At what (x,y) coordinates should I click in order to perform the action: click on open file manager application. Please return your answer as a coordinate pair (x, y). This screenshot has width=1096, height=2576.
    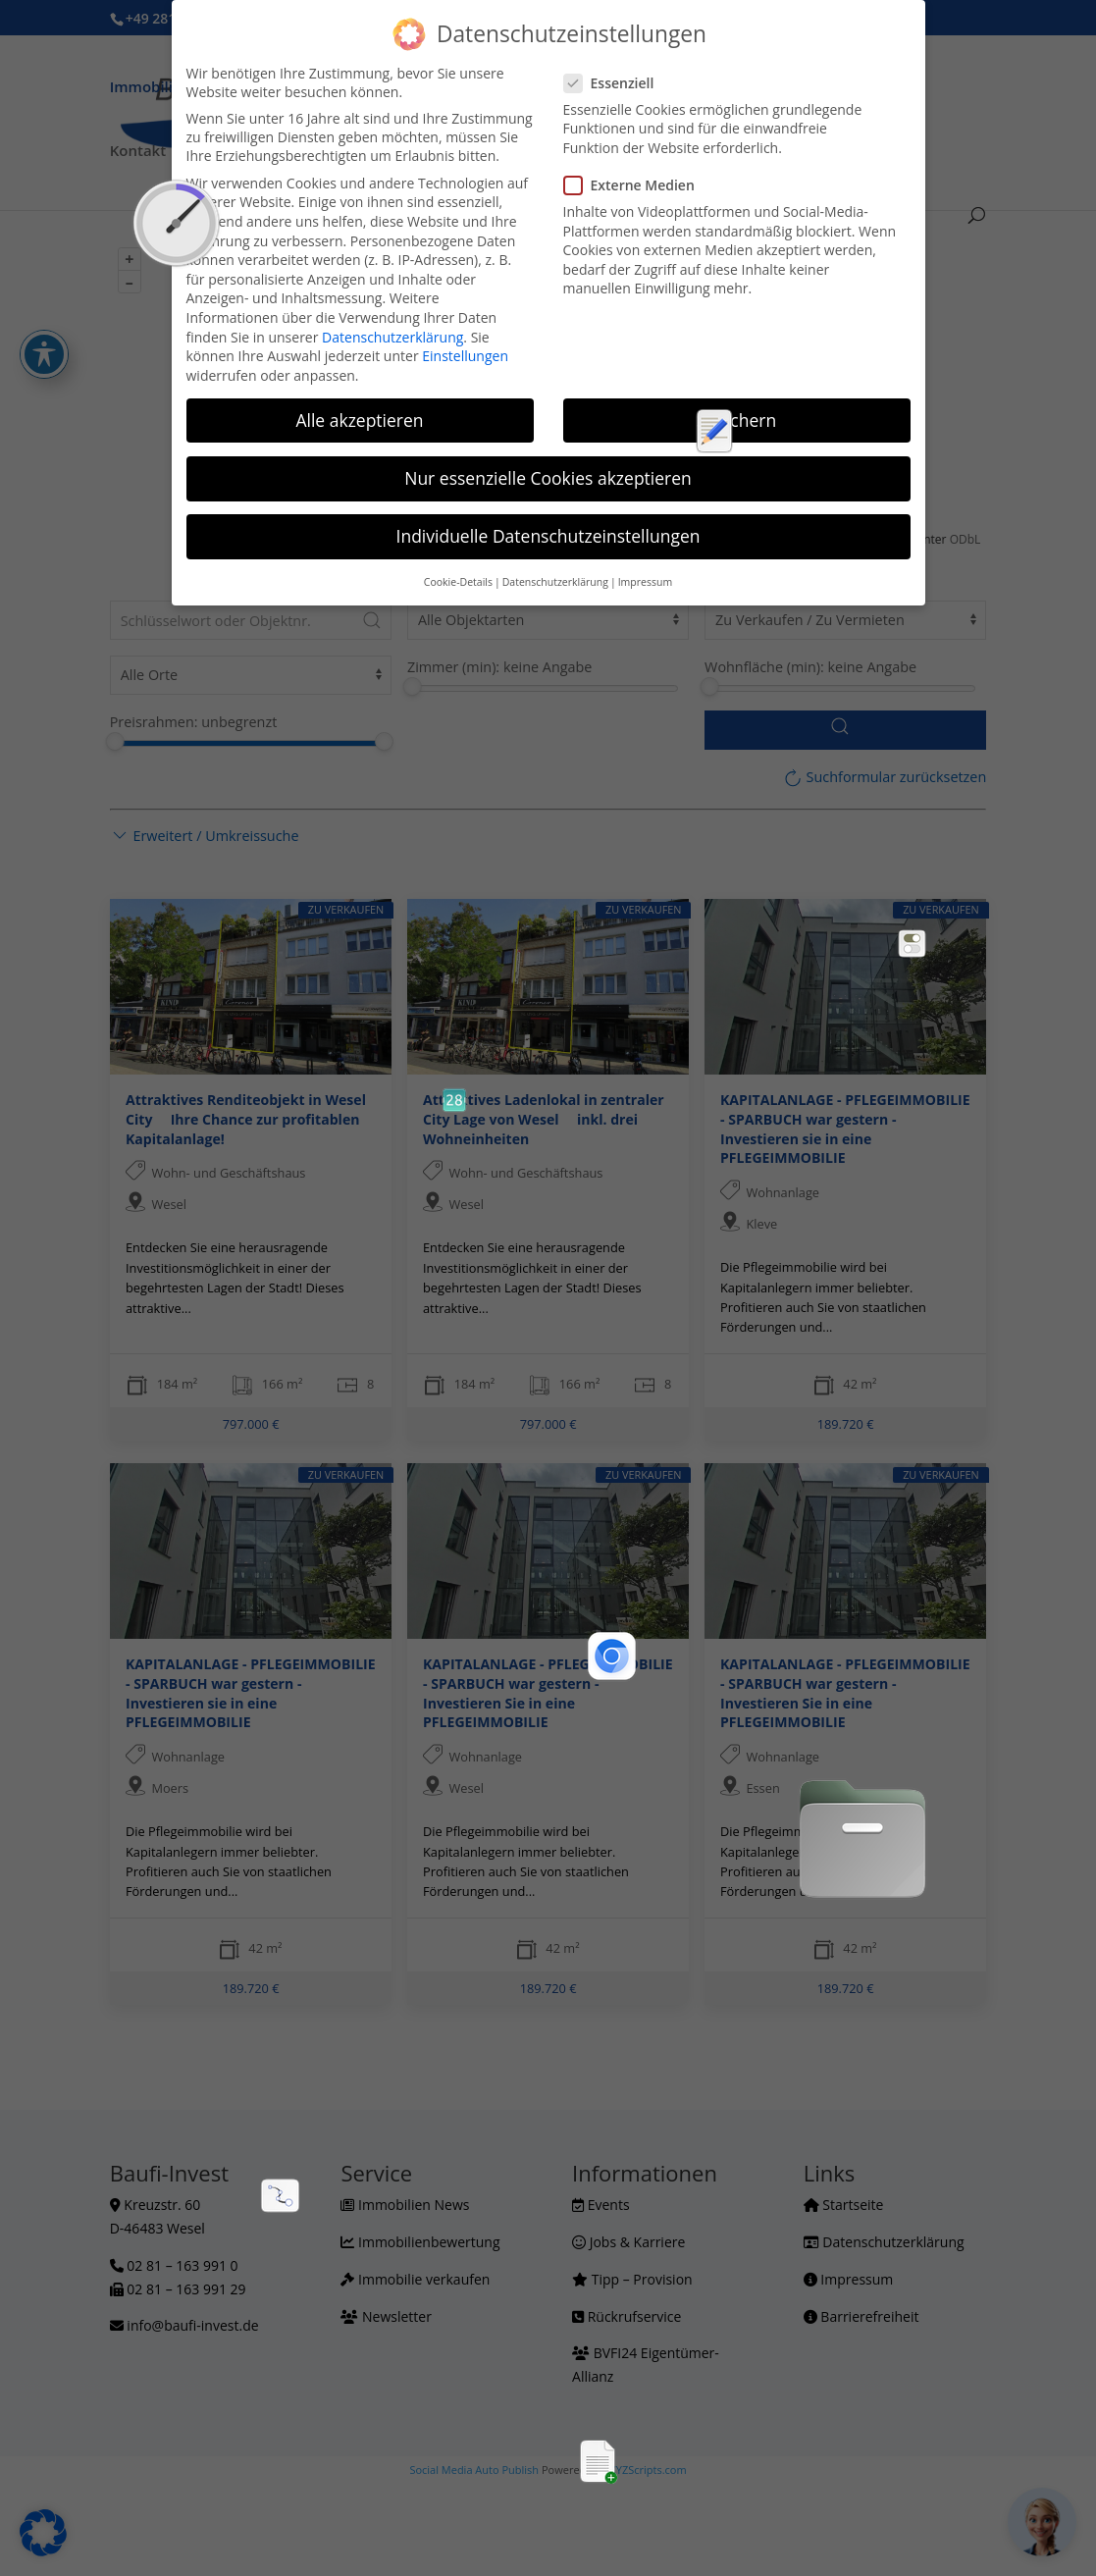
    Looking at the image, I should click on (862, 1839).